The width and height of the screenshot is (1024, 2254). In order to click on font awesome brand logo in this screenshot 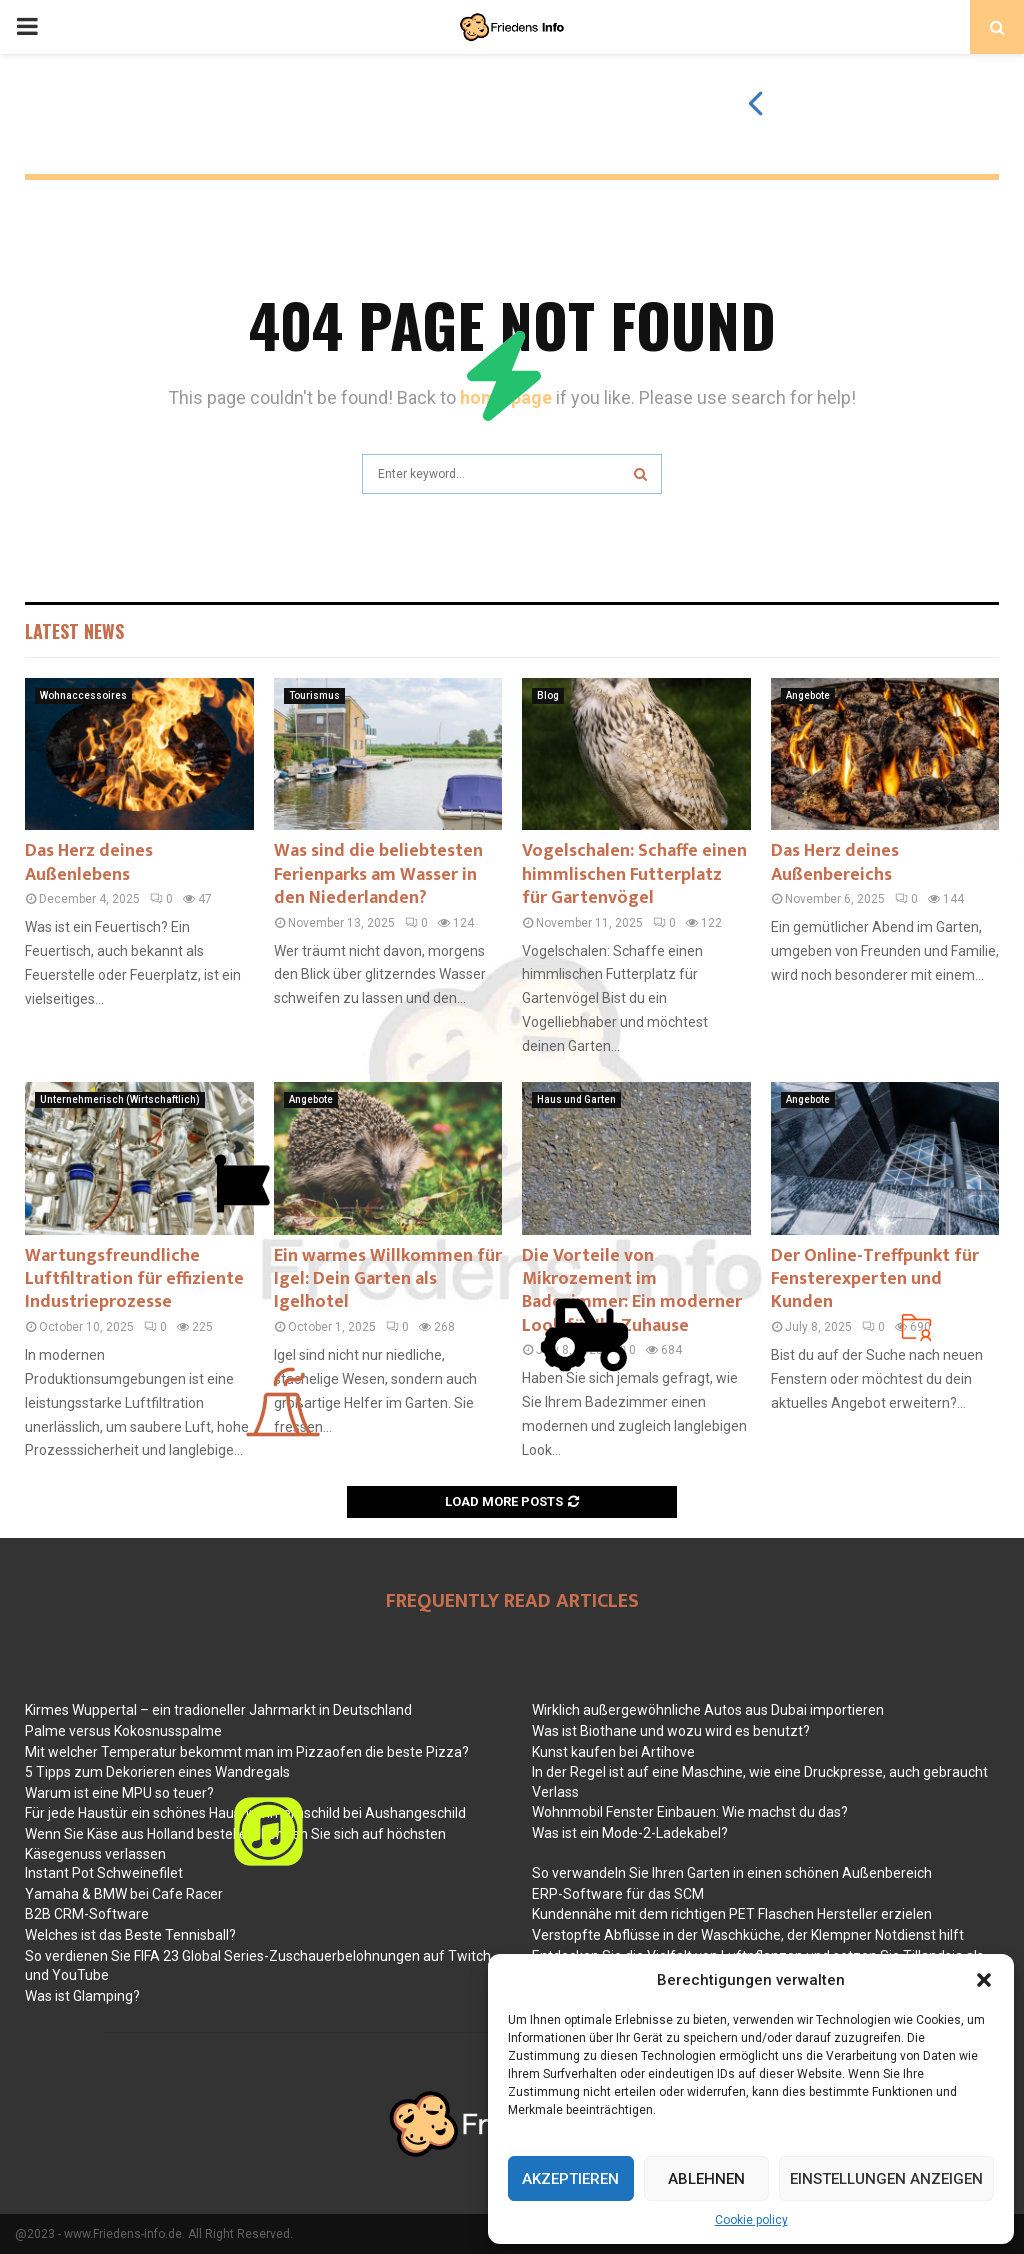, I will do `click(242, 1183)`.